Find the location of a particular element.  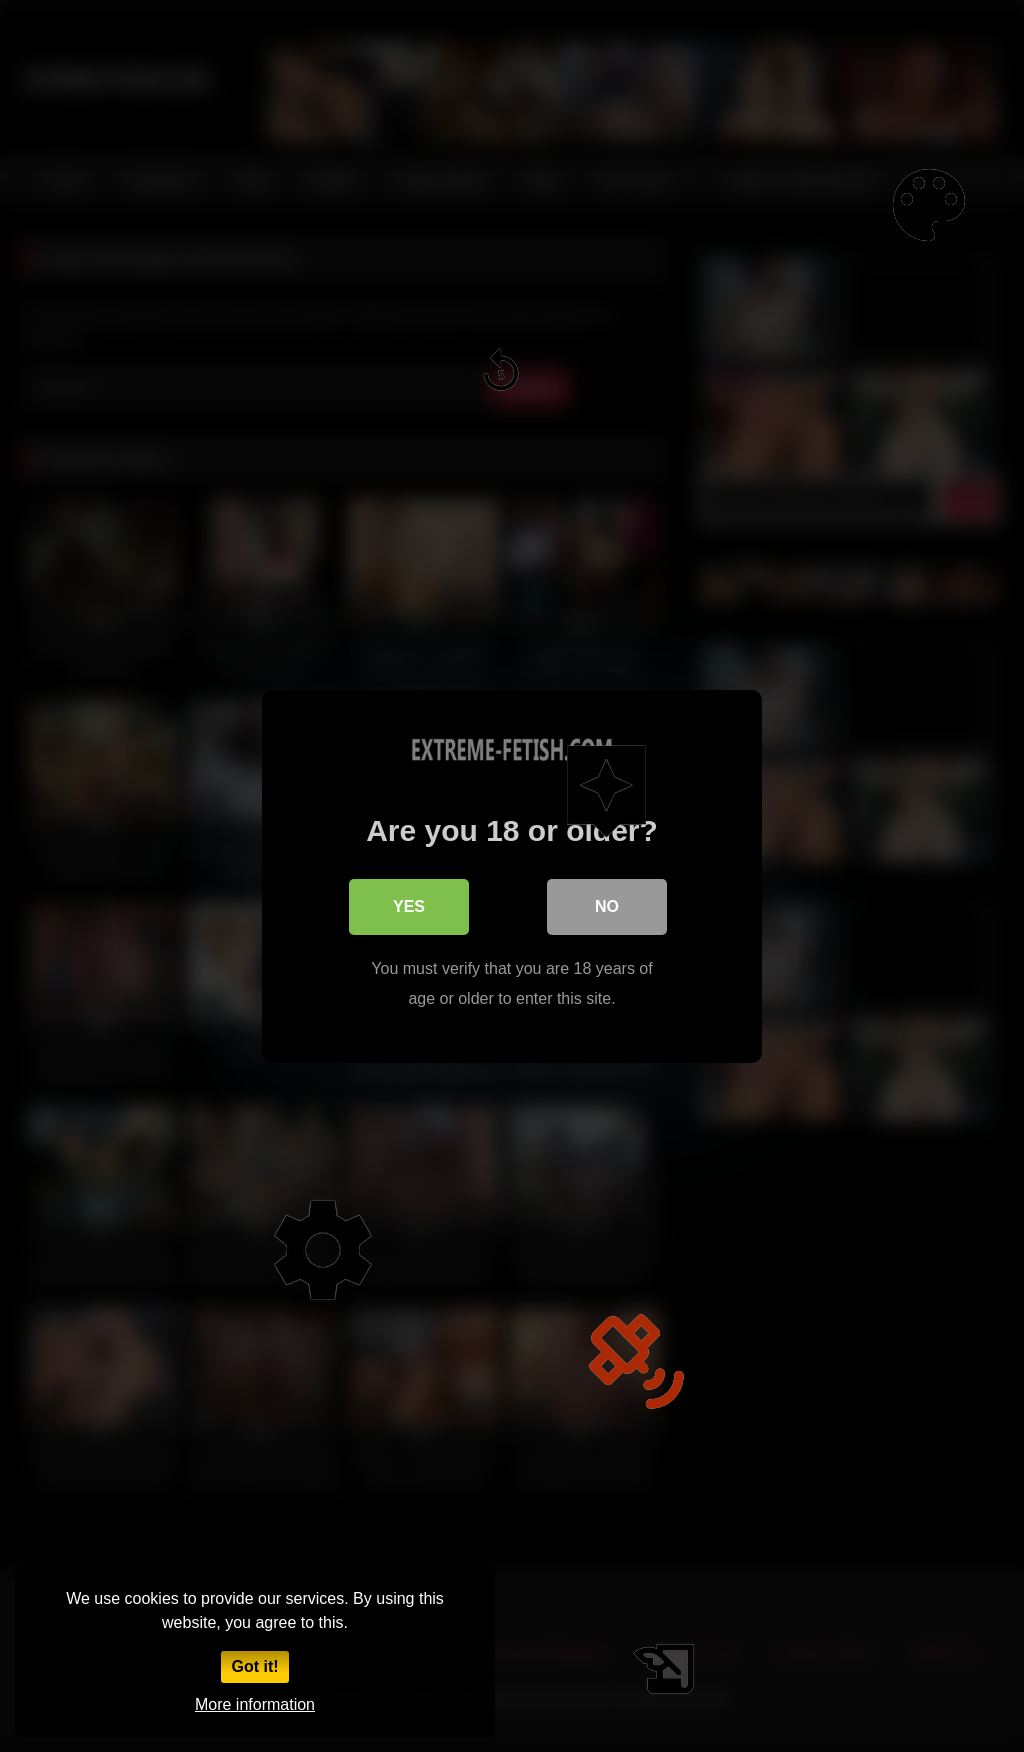

view document history or revisions is located at coordinates (666, 1669).